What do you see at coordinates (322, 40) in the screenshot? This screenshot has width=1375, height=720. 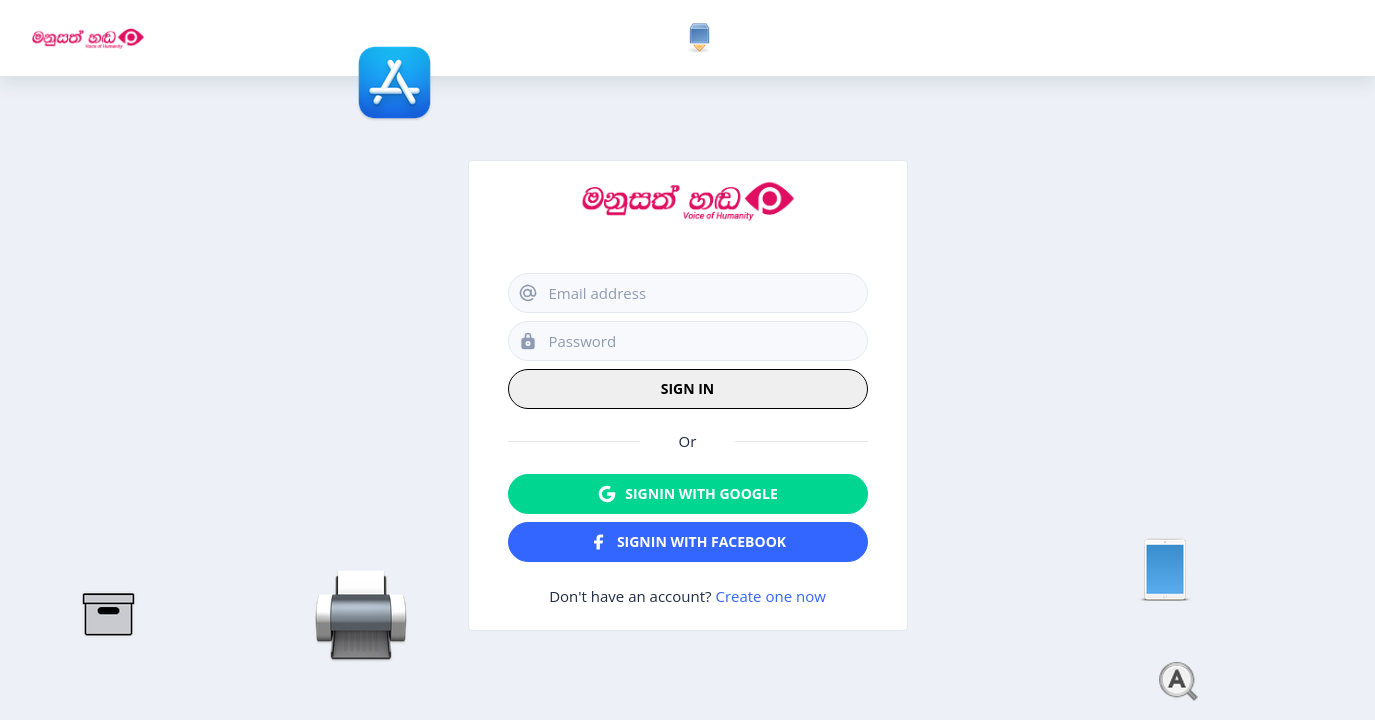 I see `adjust parameter behavior settings` at bounding box center [322, 40].